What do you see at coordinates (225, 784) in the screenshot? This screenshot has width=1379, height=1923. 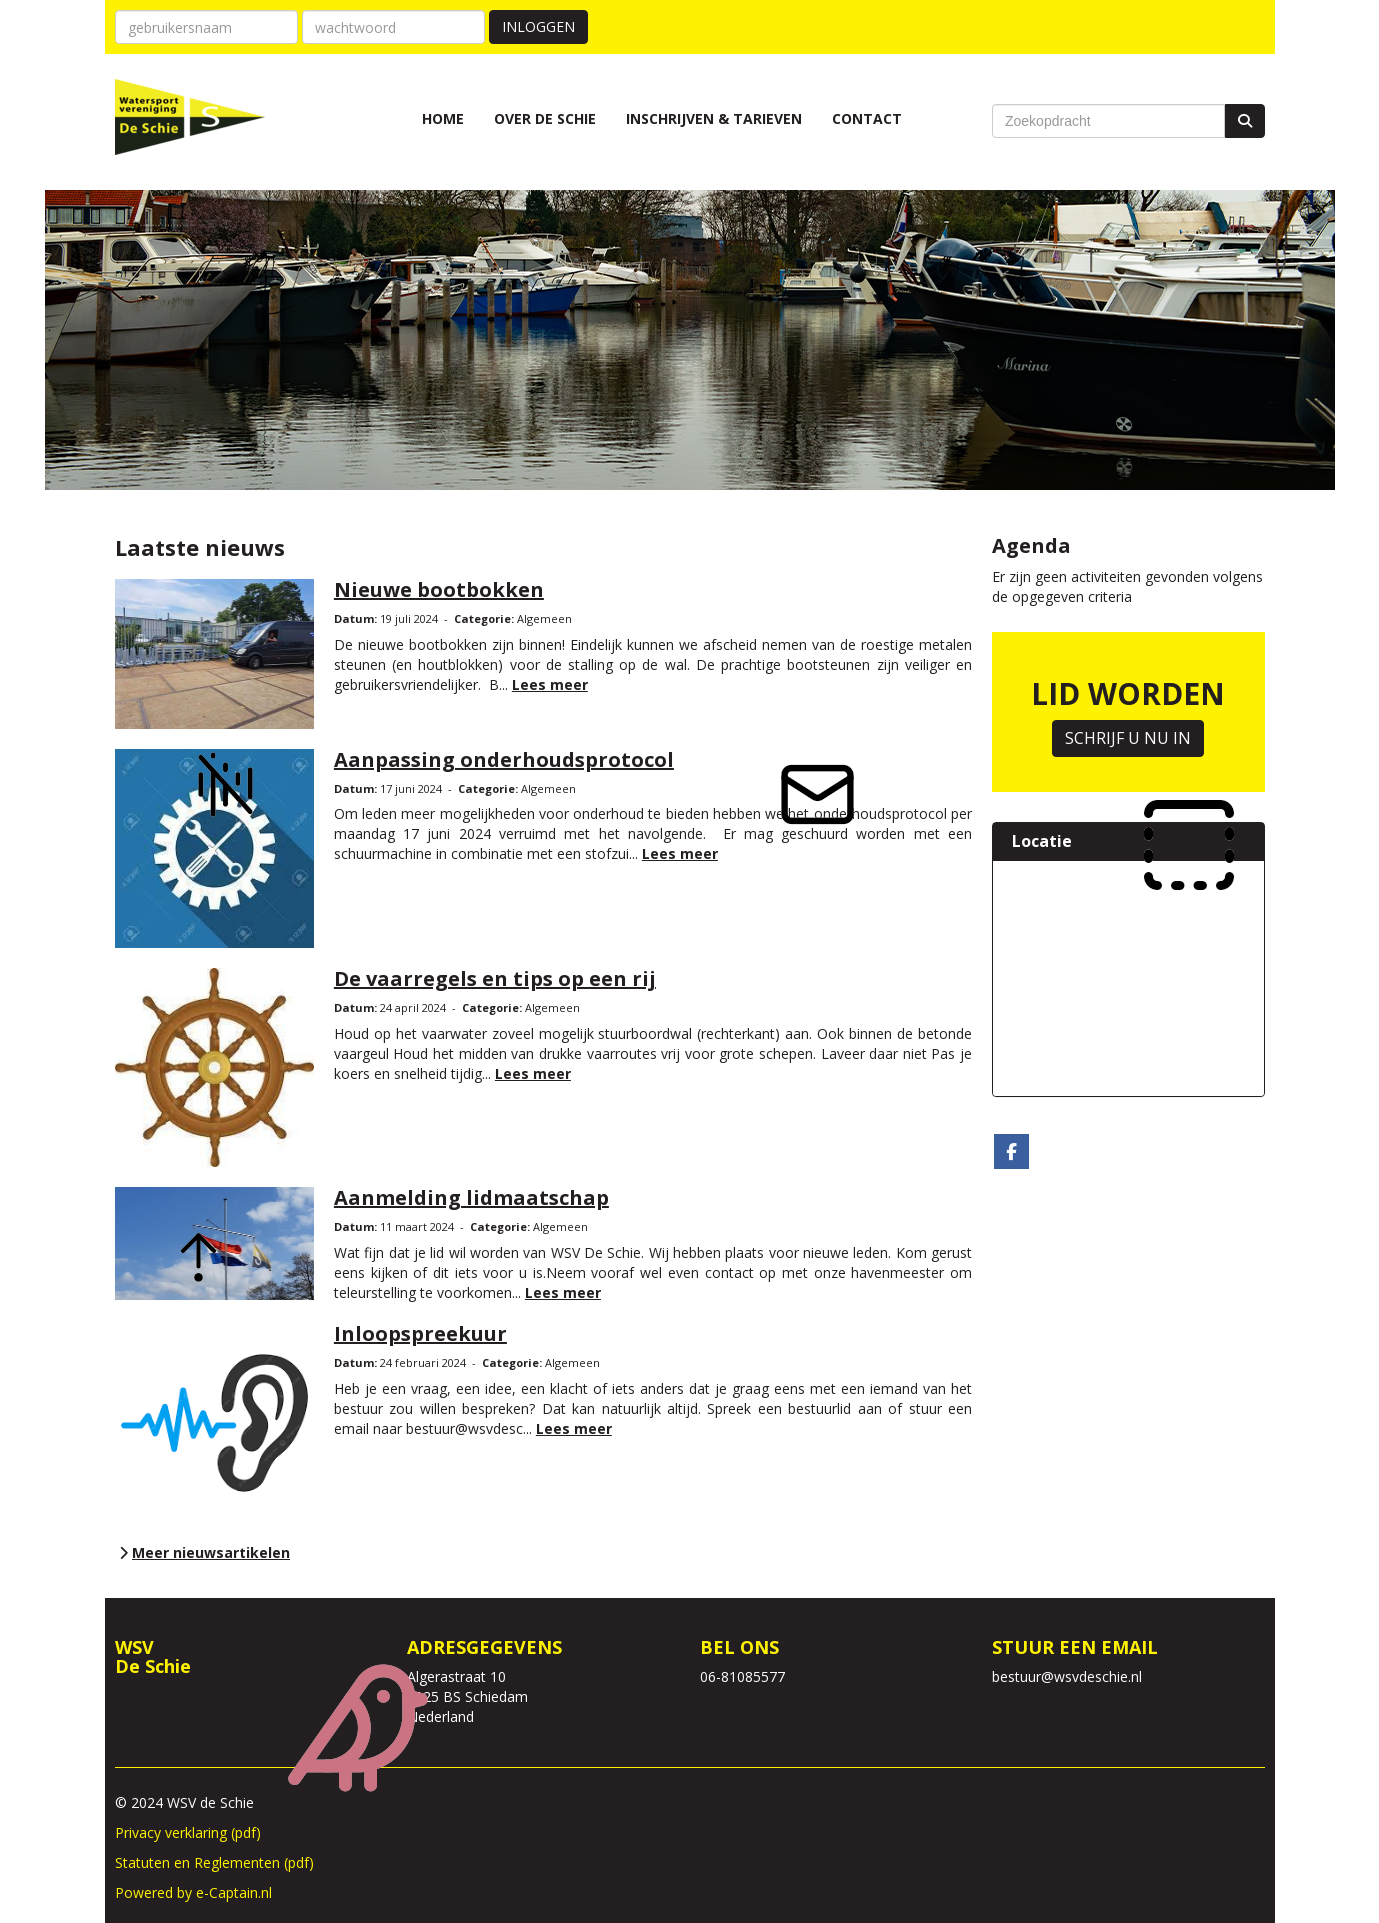 I see `mute or disable audio input` at bounding box center [225, 784].